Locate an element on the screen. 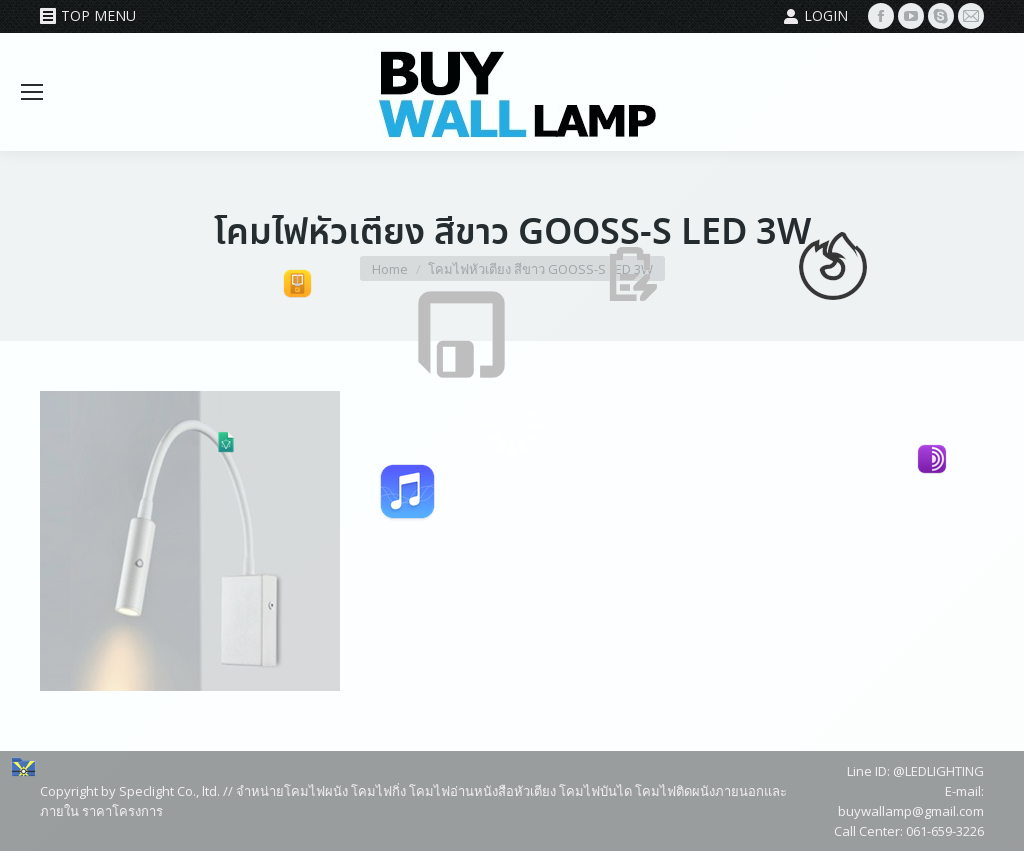  save current file or document is located at coordinates (461, 334).